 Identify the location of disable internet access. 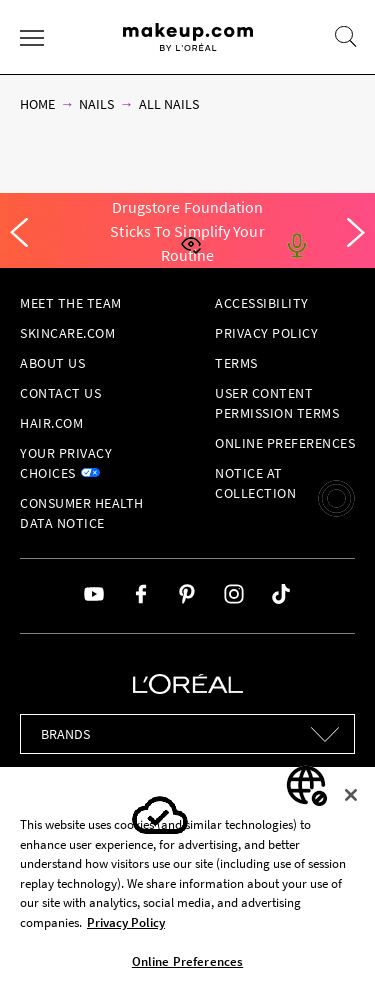
(306, 785).